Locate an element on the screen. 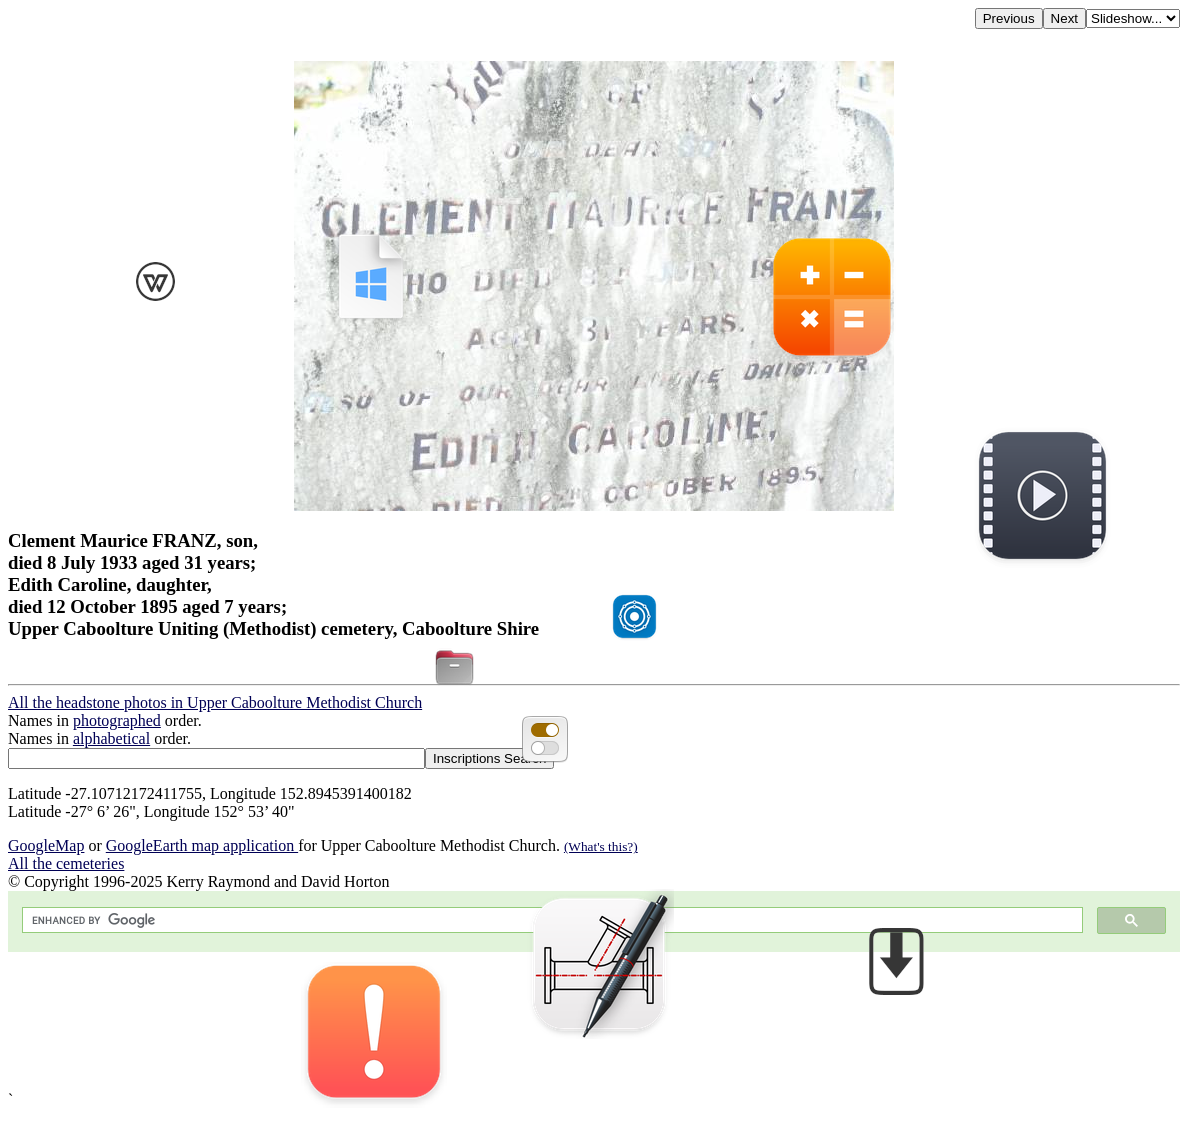 The width and height of the screenshot is (1188, 1125). a windows executable or application file is located at coordinates (371, 278).